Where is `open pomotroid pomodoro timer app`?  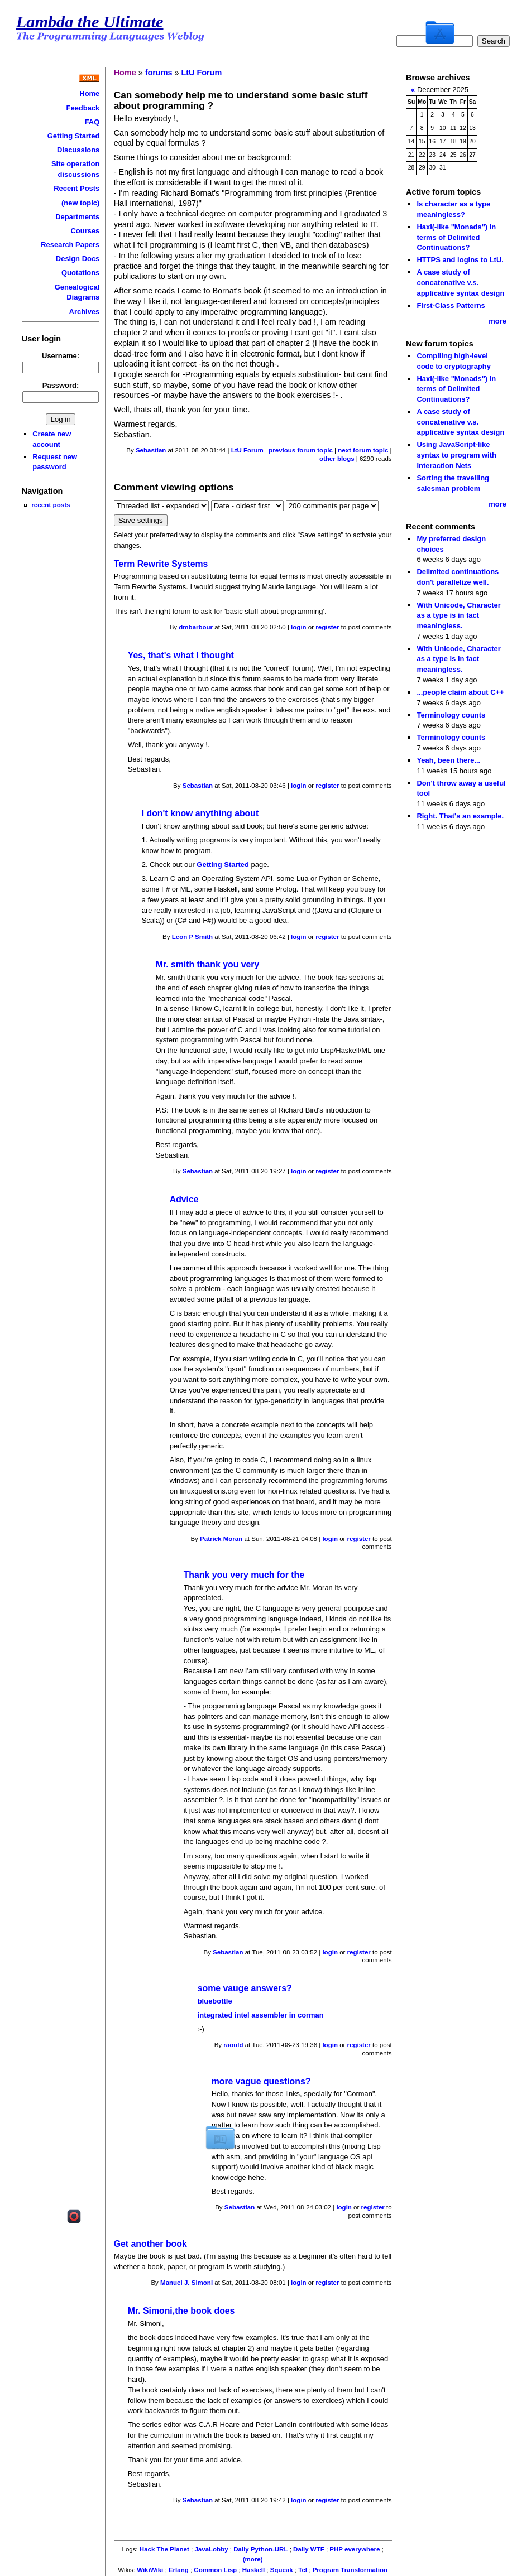 open pomotroid pomodoro timer app is located at coordinates (74, 2216).